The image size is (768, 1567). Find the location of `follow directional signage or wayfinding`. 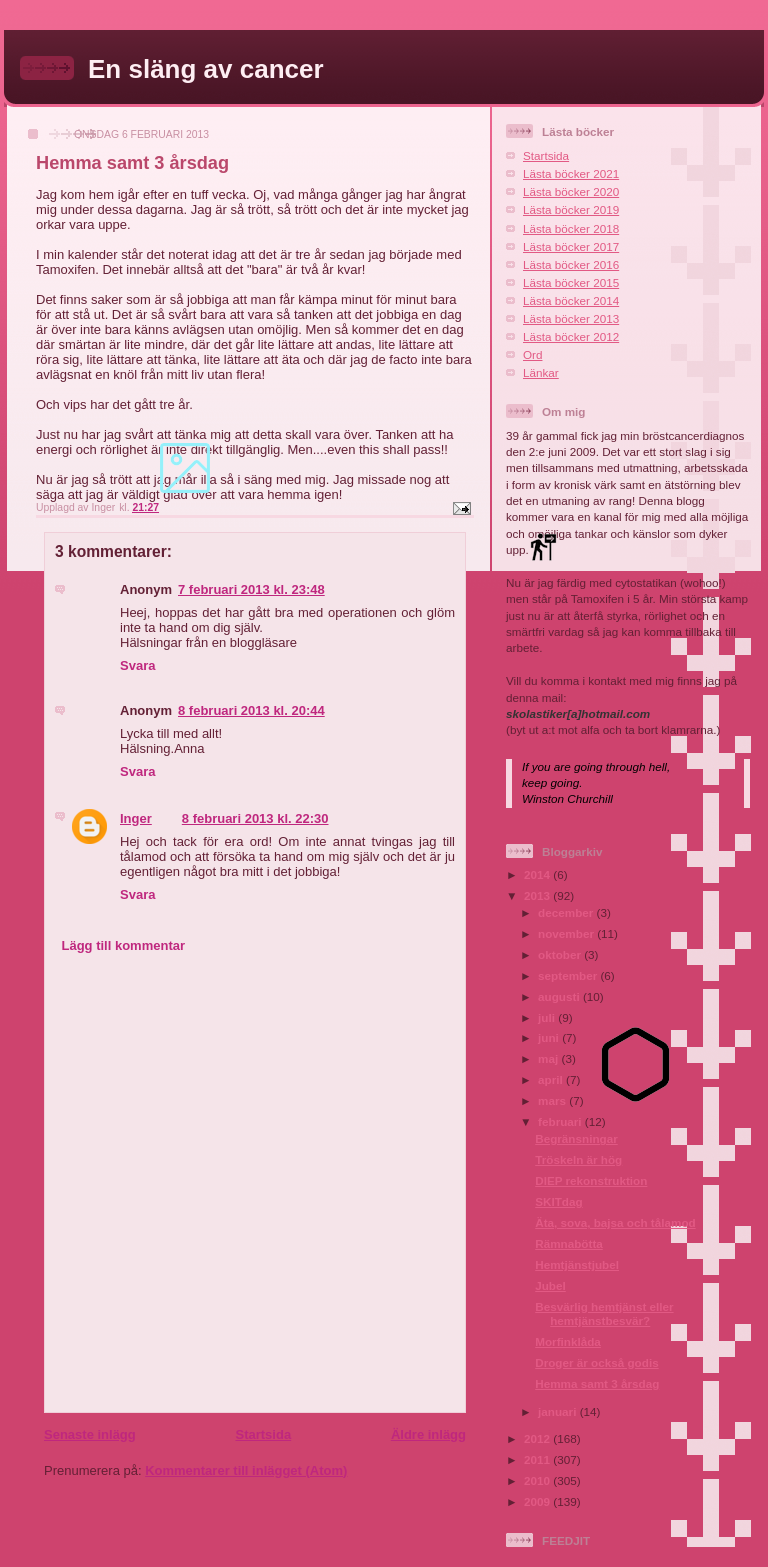

follow directional signage or wayfinding is located at coordinates (544, 547).